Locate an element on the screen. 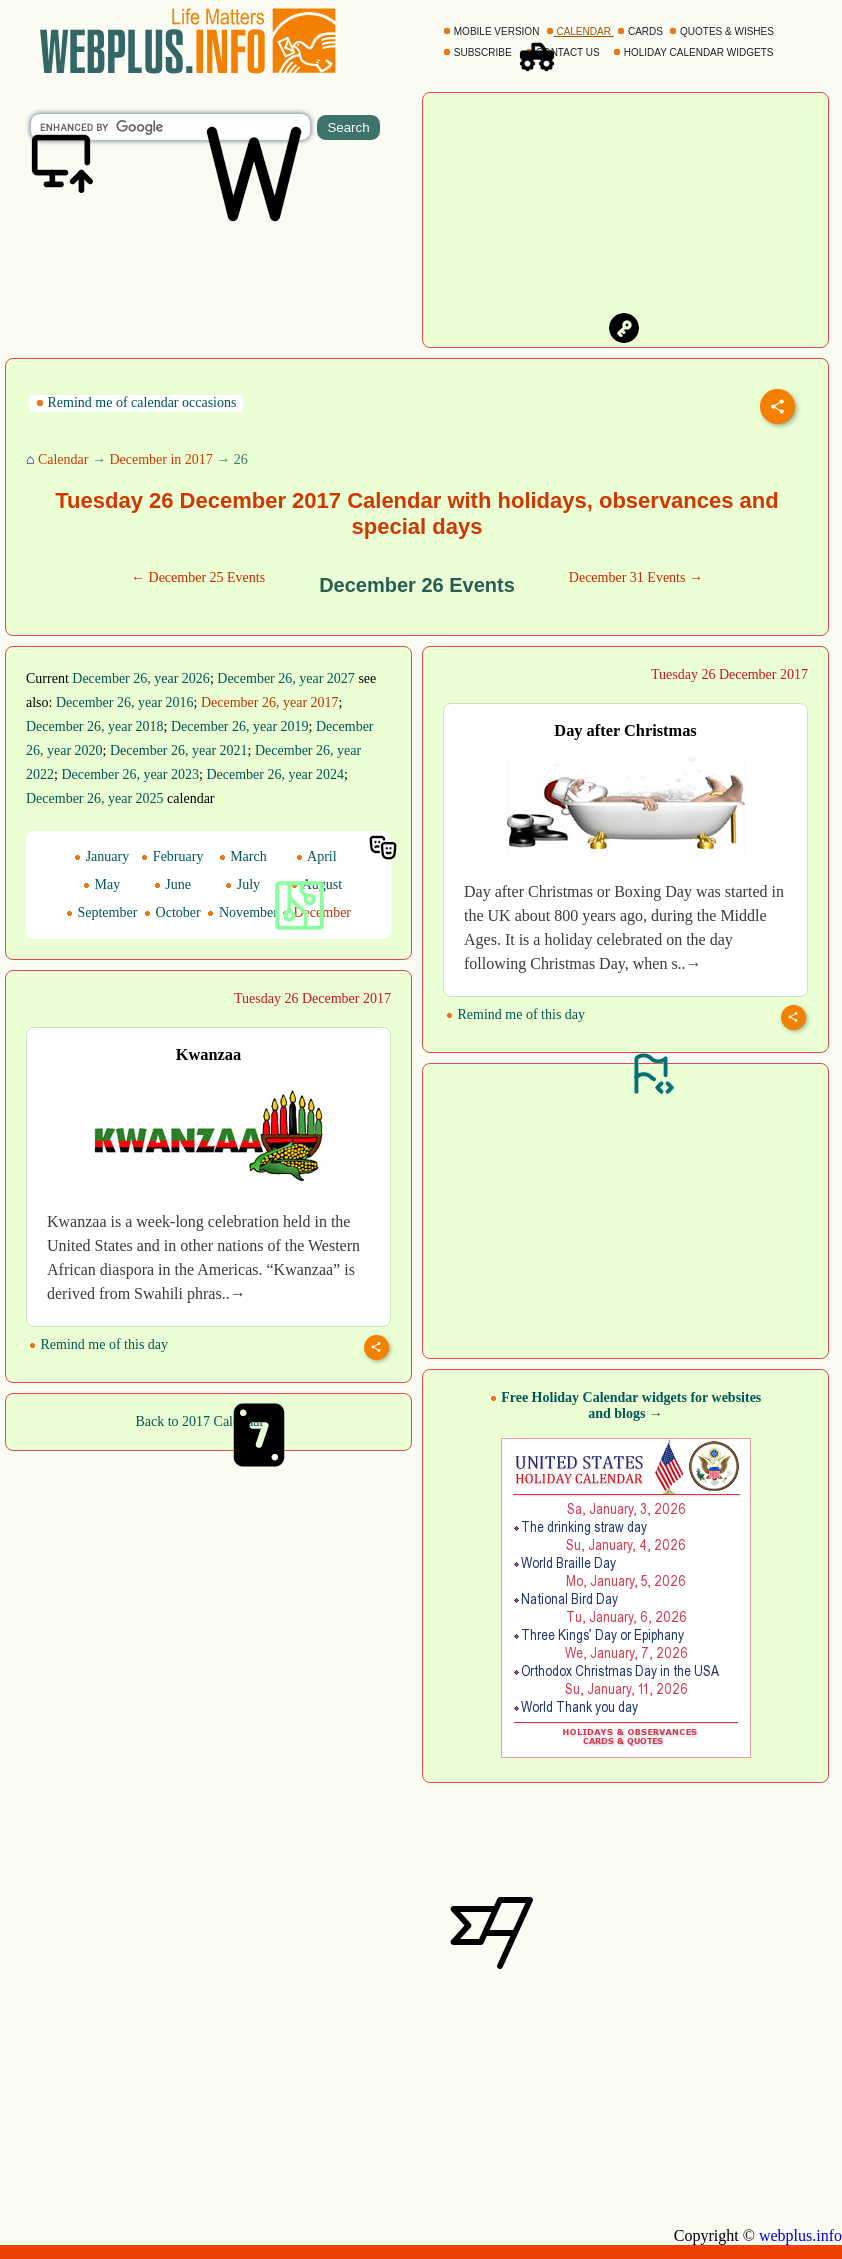 Image resolution: width=842 pixels, height=2259 pixels. access hardware or circuit settings is located at coordinates (299, 905).